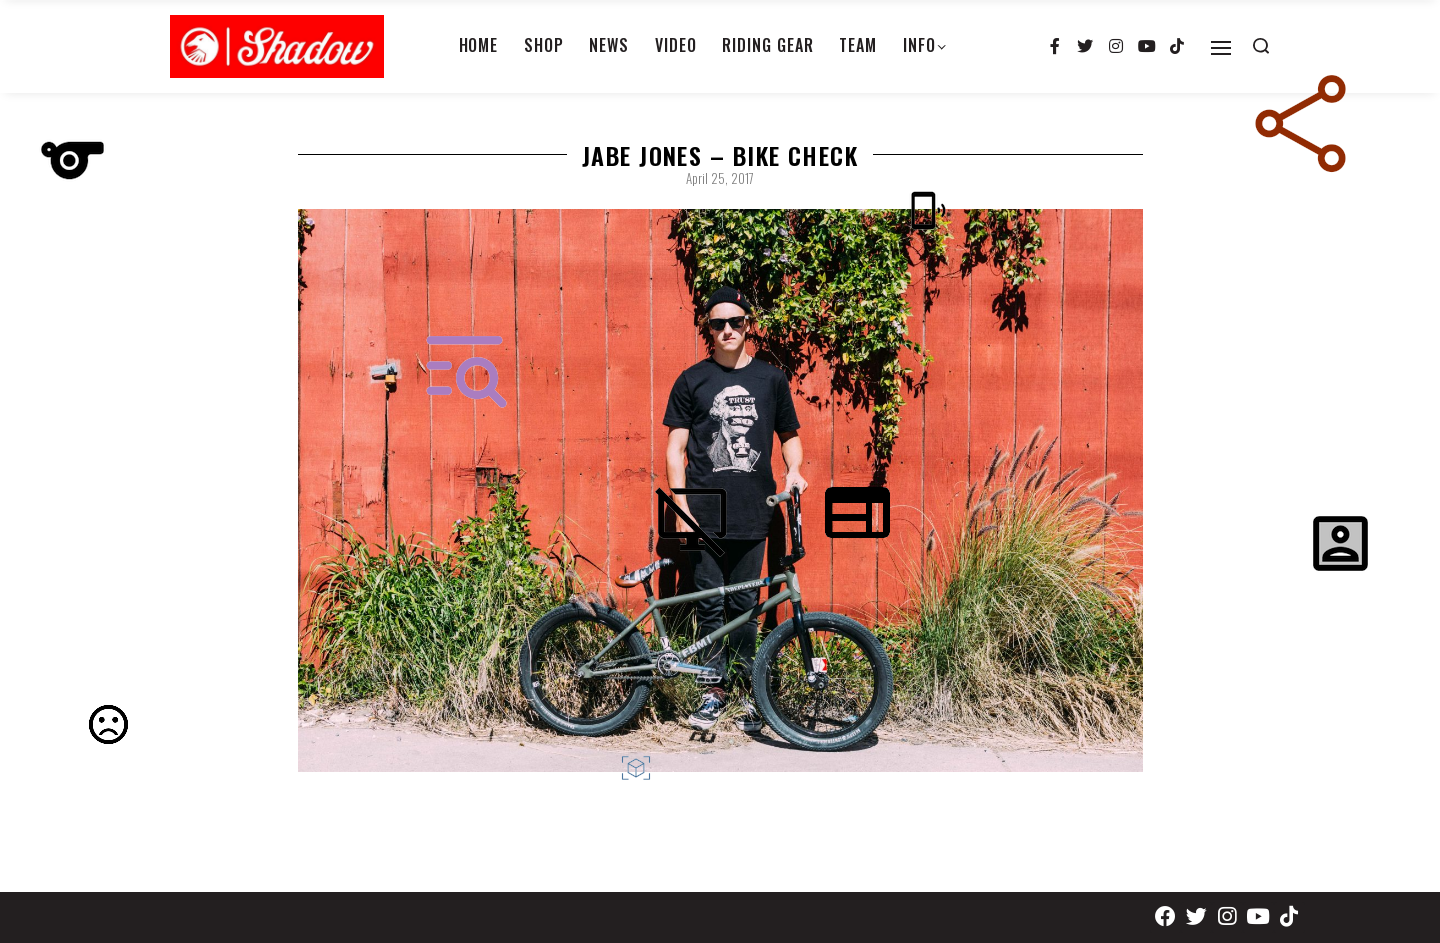  I want to click on access sports scores and updates, so click(72, 160).